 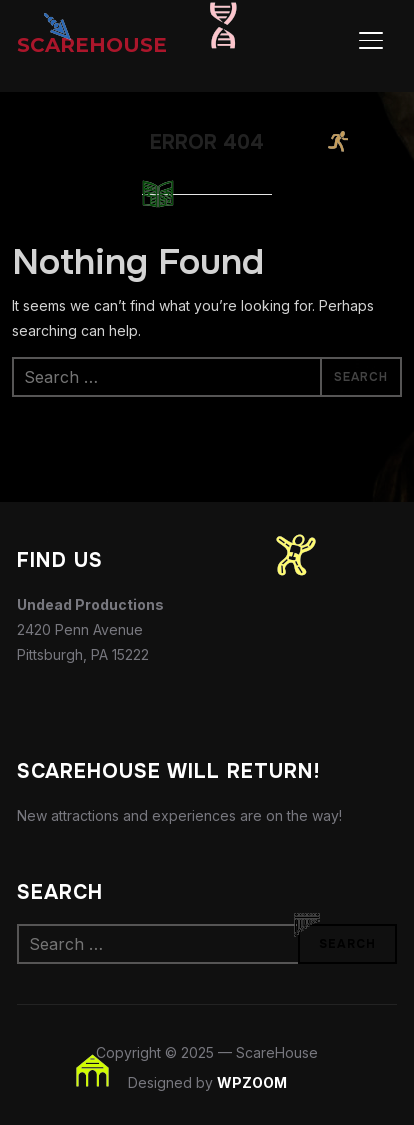 What do you see at coordinates (92, 1070) in the screenshot?
I see `access the marketplace or bazaar` at bounding box center [92, 1070].